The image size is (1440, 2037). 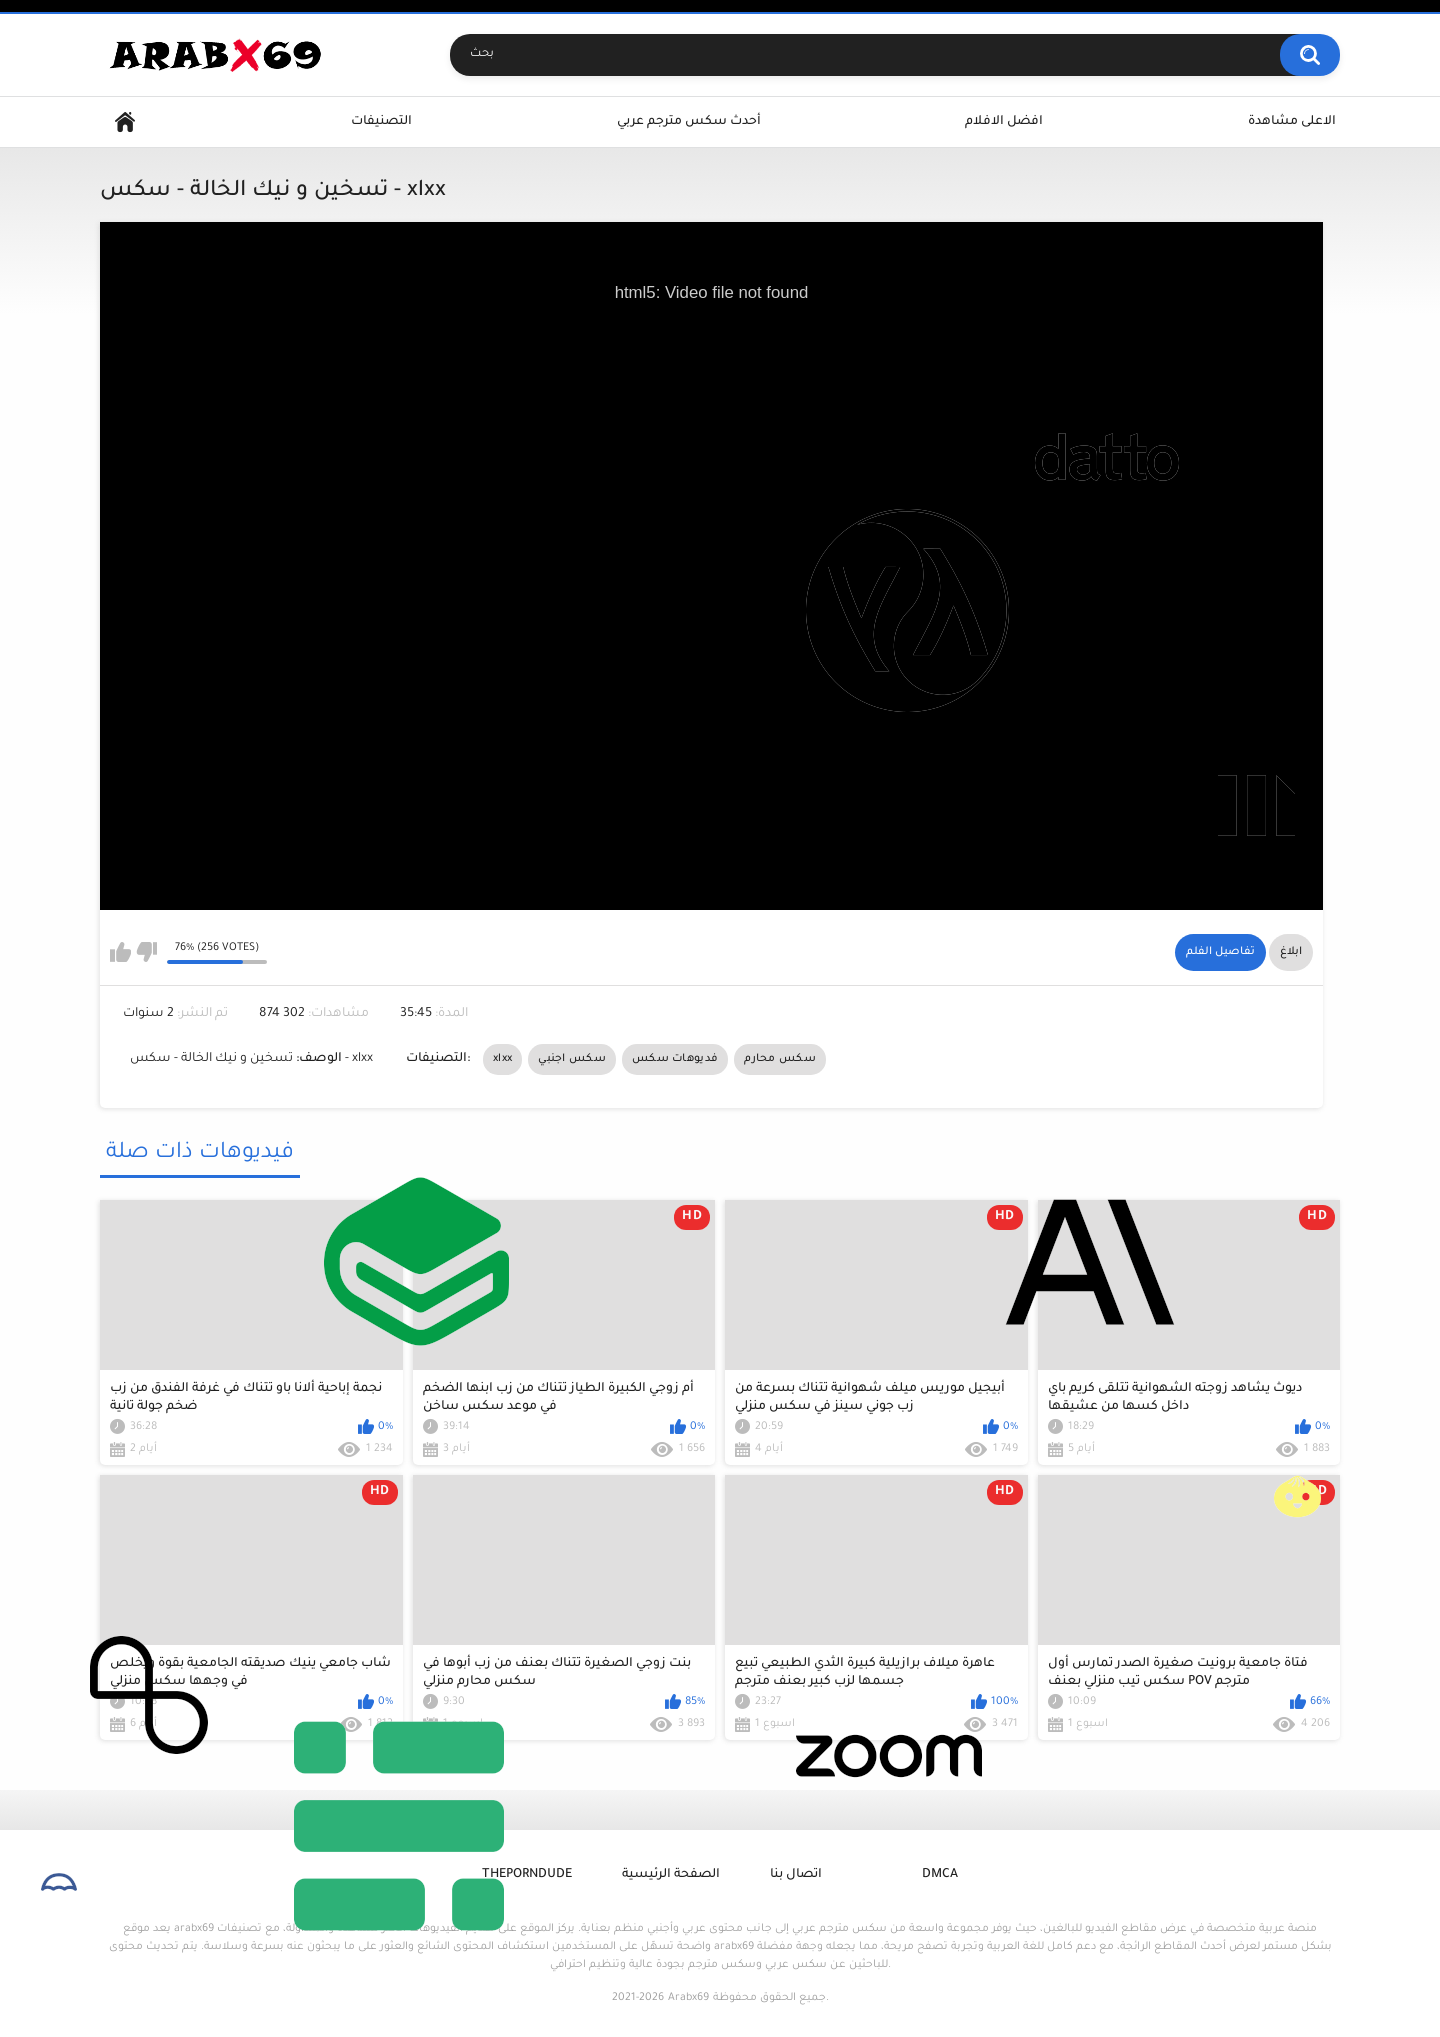 I want to click on datto company logo, so click(x=1107, y=457).